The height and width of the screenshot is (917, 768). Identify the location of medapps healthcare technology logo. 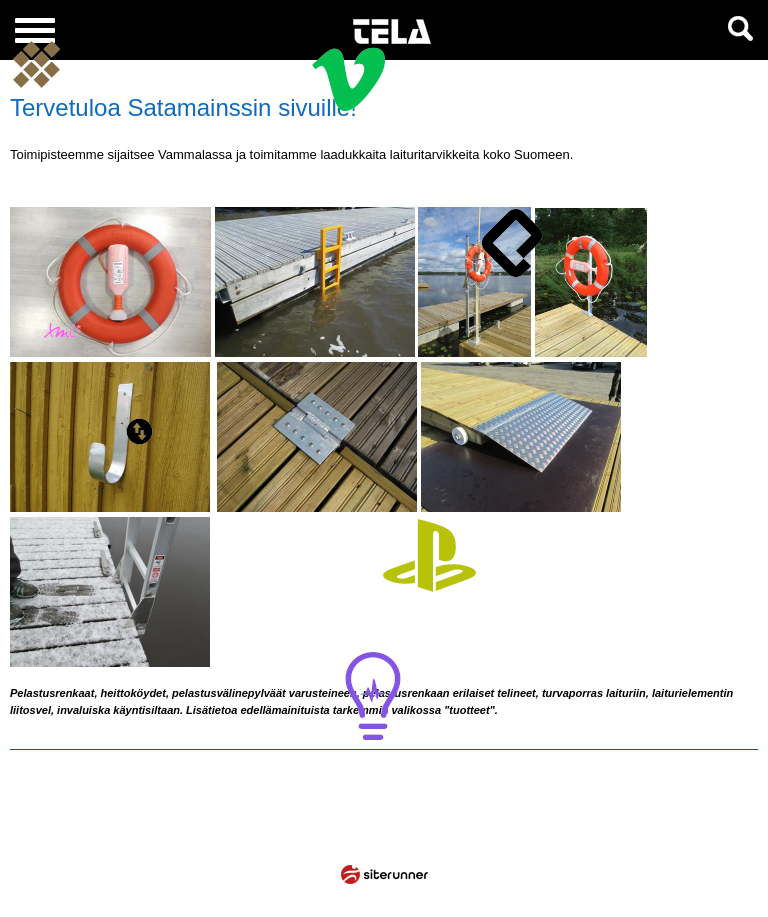
(373, 696).